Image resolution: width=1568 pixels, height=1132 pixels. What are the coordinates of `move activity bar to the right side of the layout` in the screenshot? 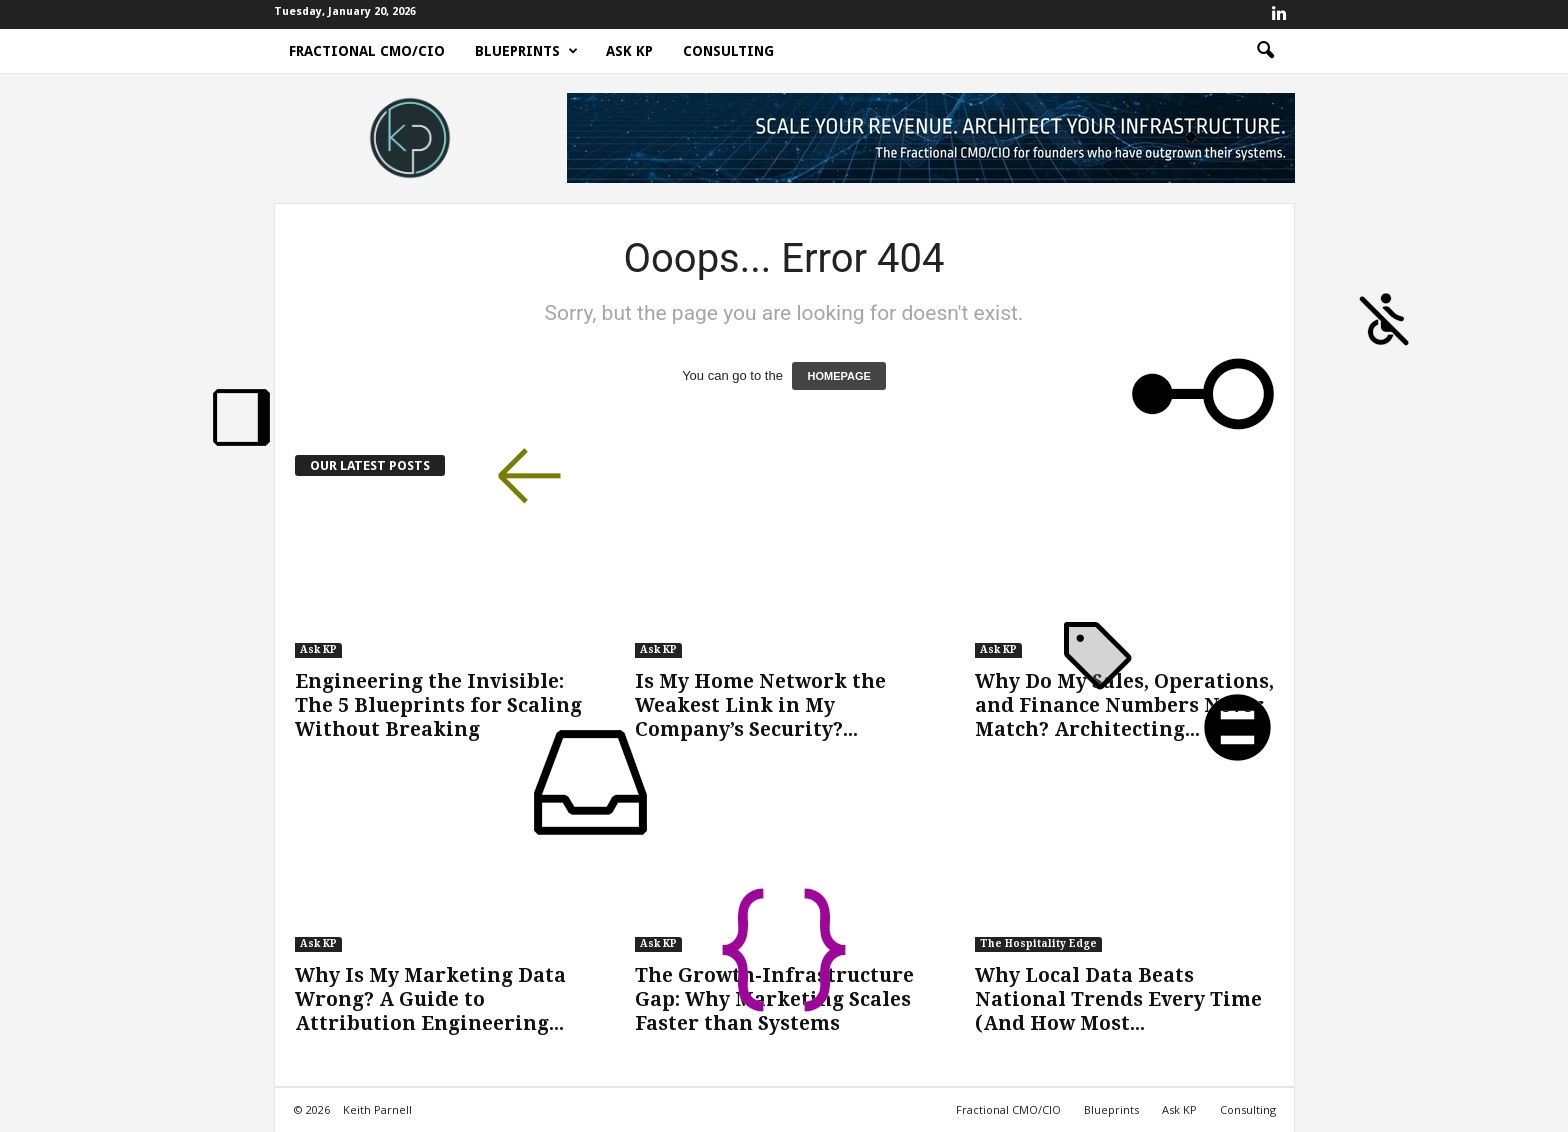 It's located at (241, 417).